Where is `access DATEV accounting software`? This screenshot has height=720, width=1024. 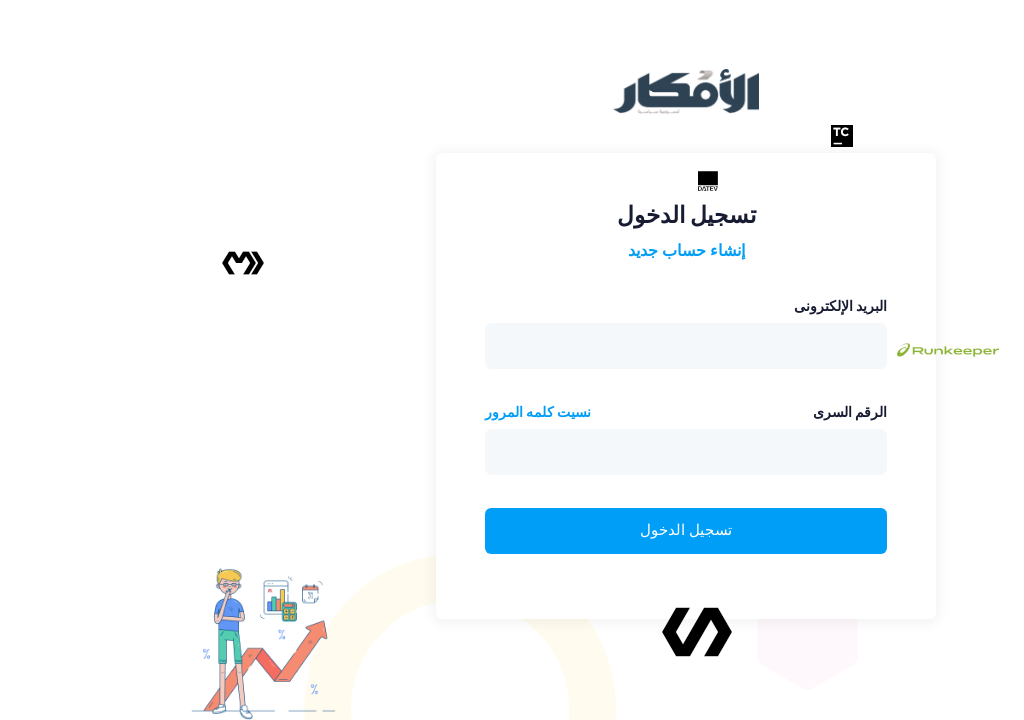
access DATEV accounting software is located at coordinates (708, 181).